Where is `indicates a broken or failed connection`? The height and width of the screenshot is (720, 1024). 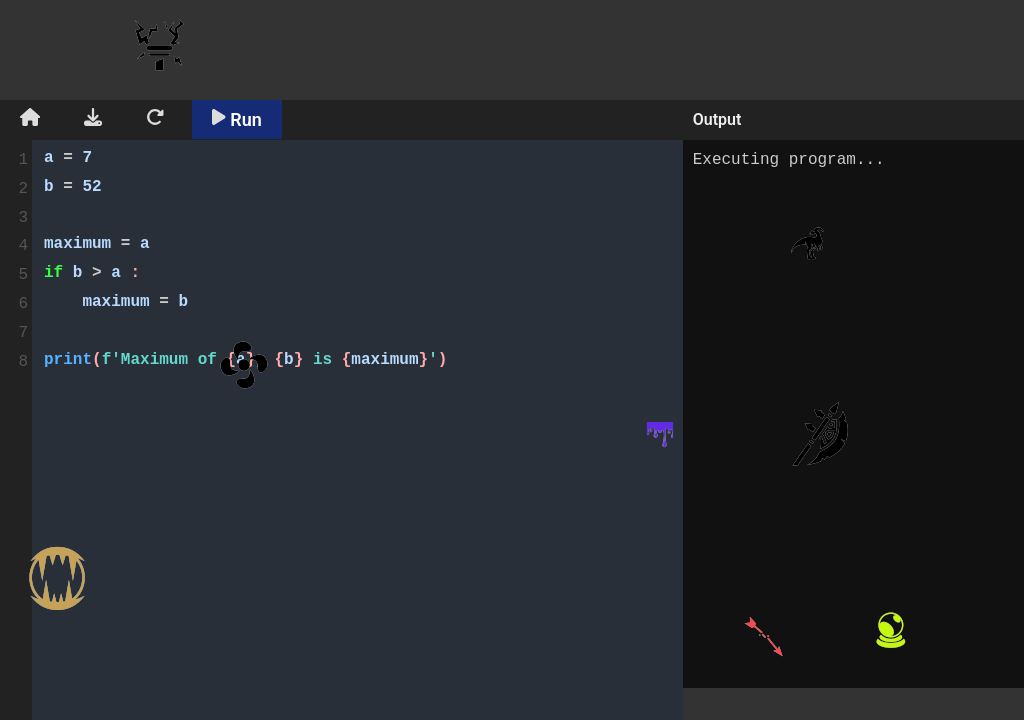 indicates a broken or failed connection is located at coordinates (763, 636).